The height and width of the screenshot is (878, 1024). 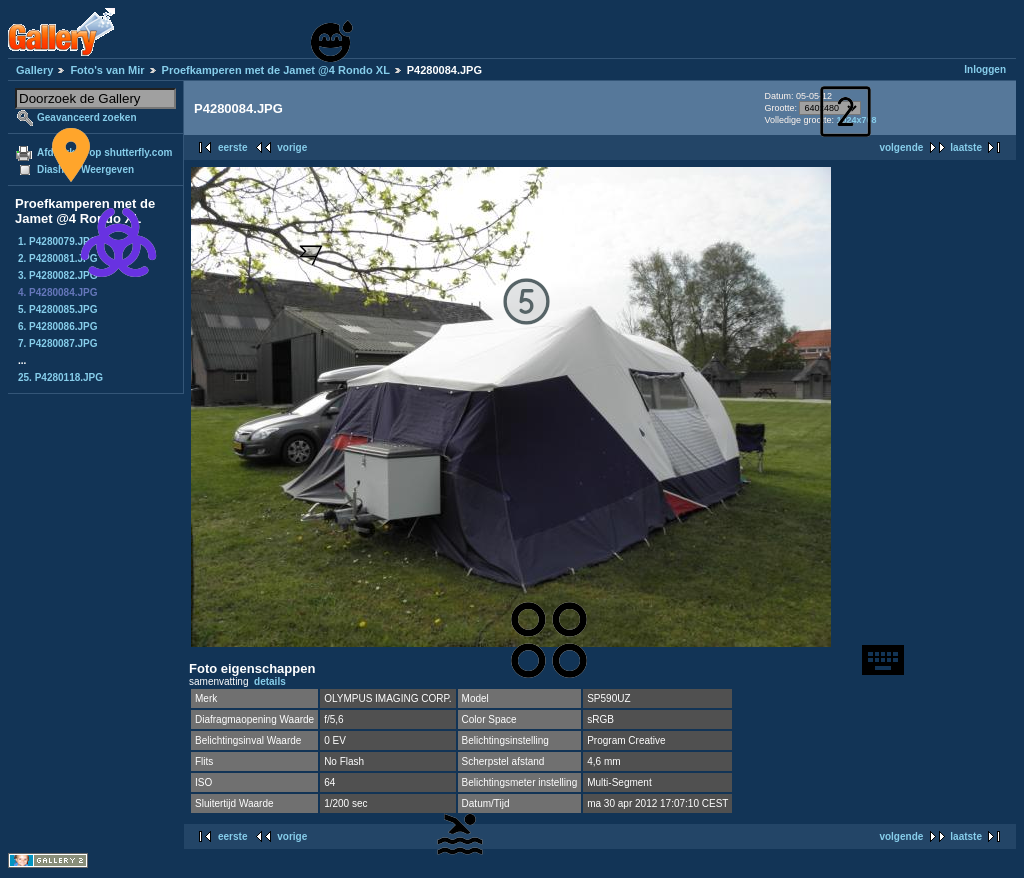 I want to click on indicates step two in a multi-step process, so click(x=845, y=111).